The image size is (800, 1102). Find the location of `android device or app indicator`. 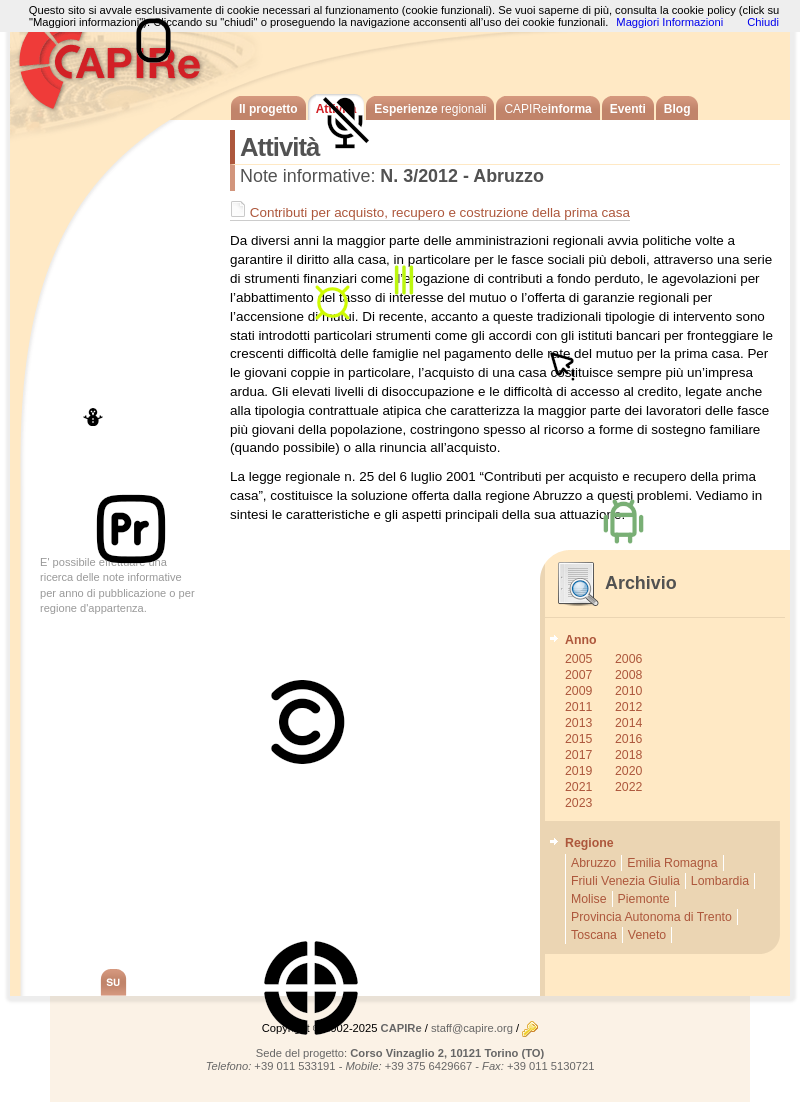

android device or app indicator is located at coordinates (623, 521).